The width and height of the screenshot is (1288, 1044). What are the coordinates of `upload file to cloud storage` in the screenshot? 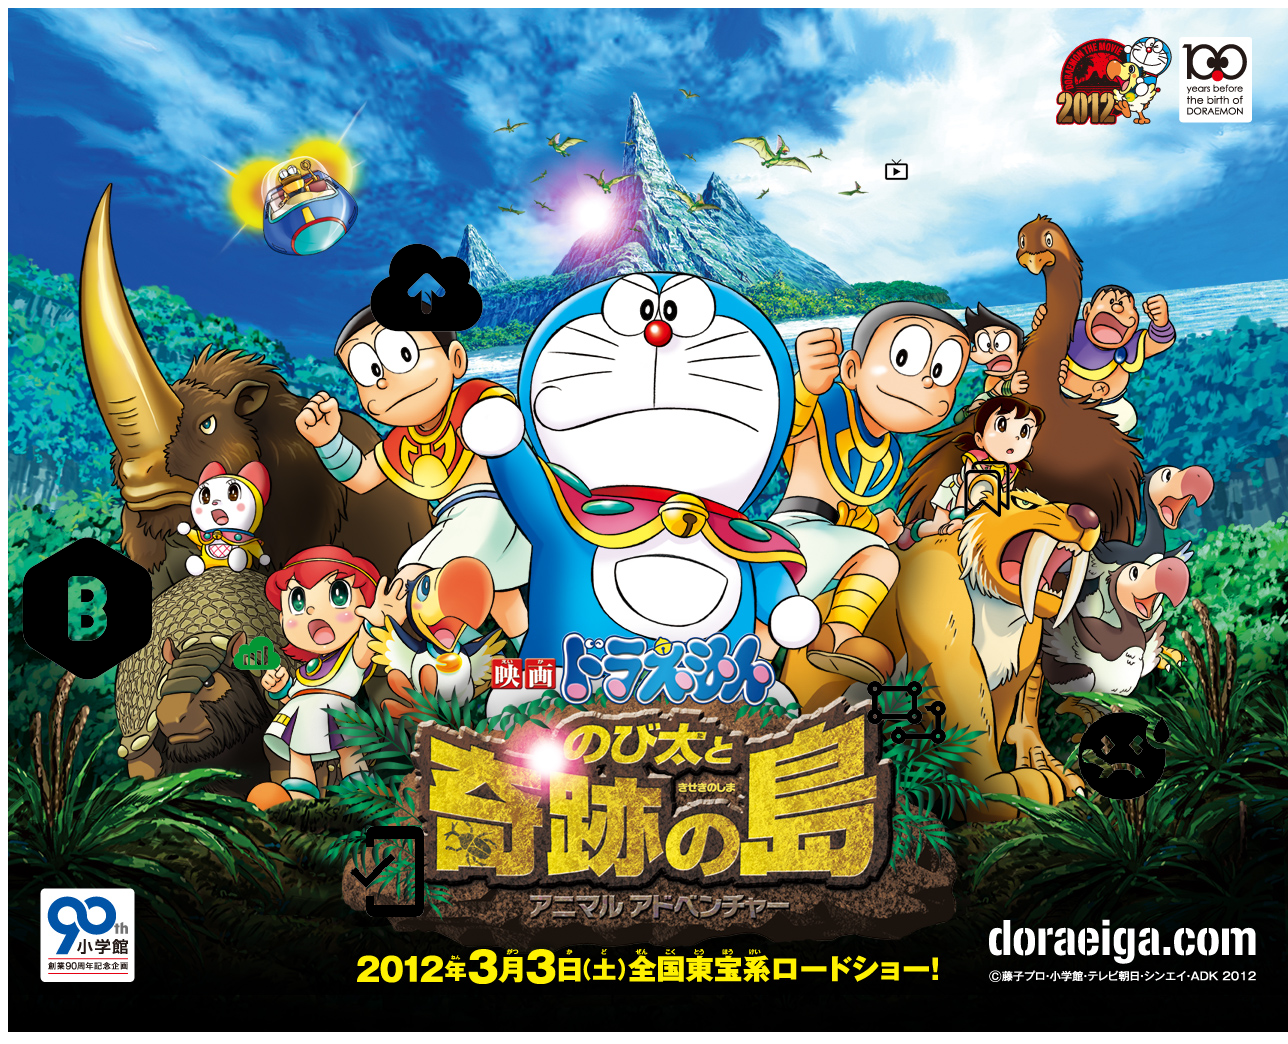 It's located at (426, 287).